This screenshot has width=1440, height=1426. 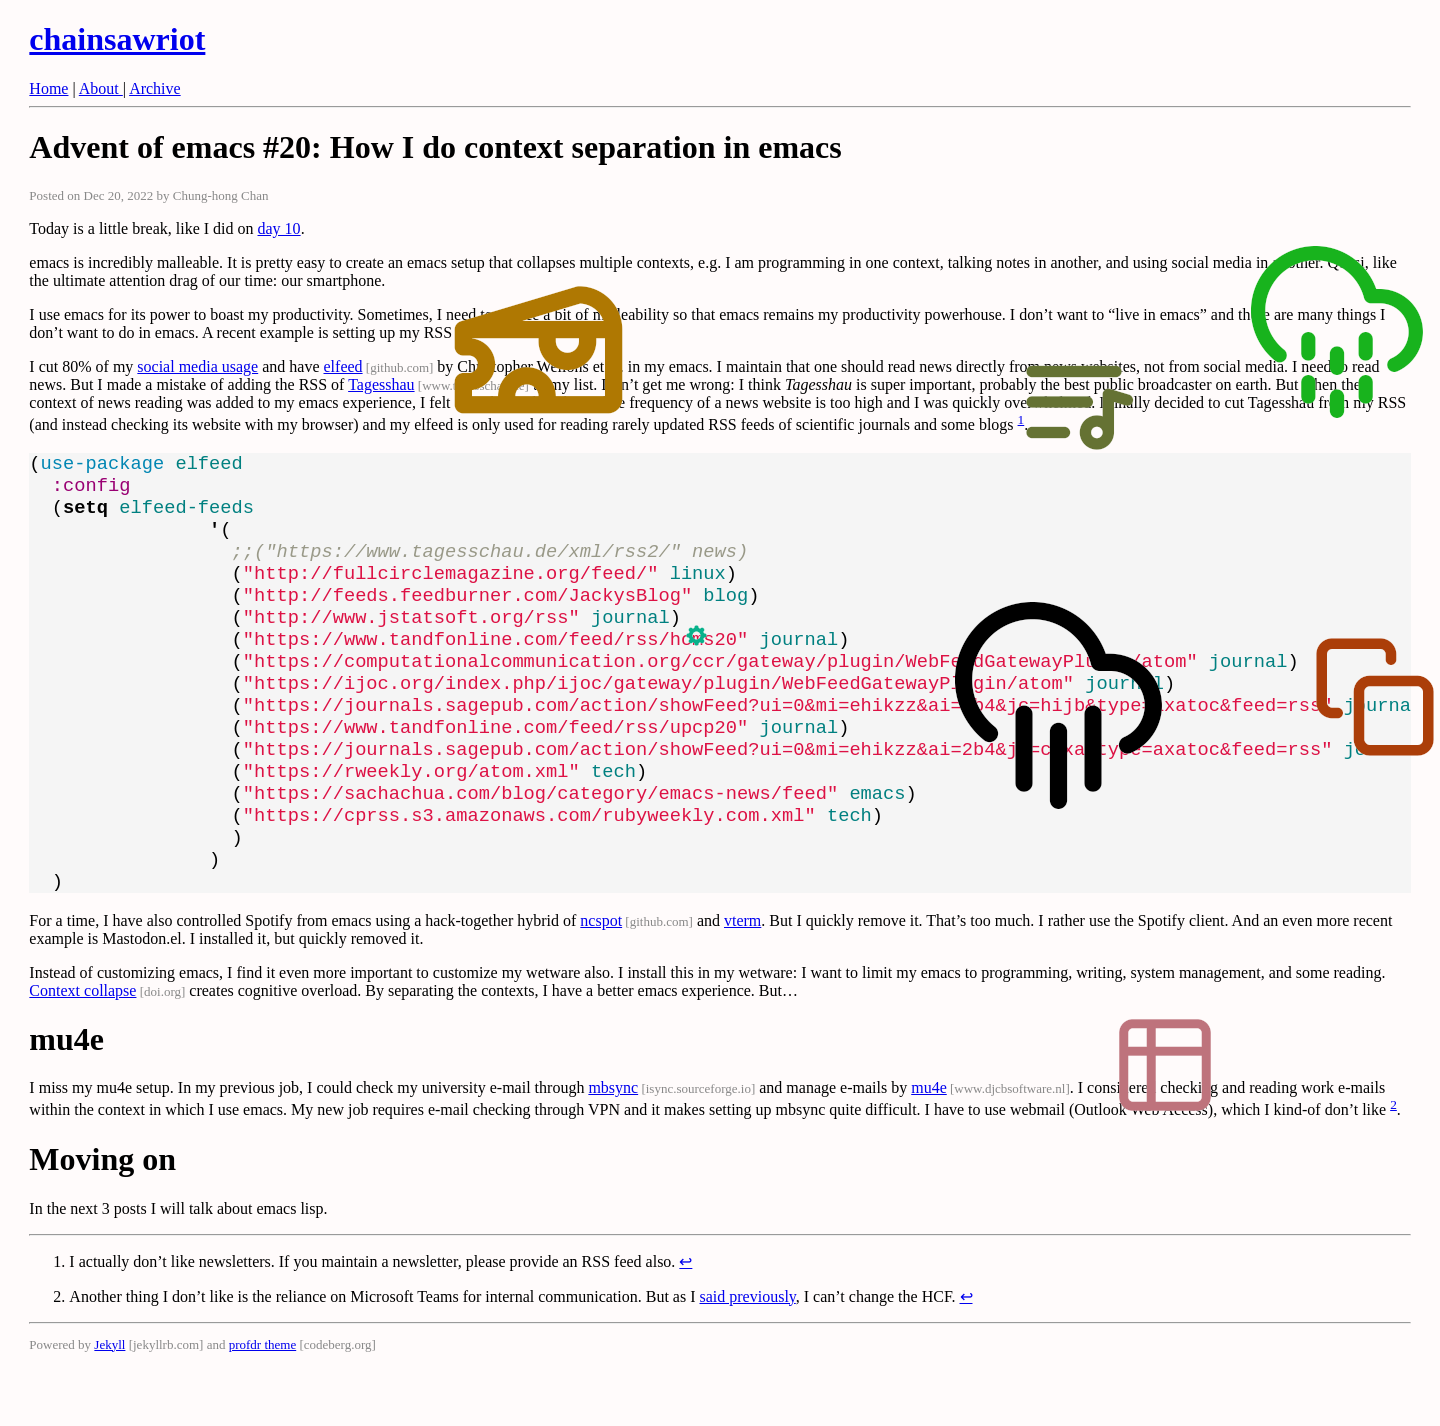 I want to click on view data in table format, so click(x=1165, y=1065).